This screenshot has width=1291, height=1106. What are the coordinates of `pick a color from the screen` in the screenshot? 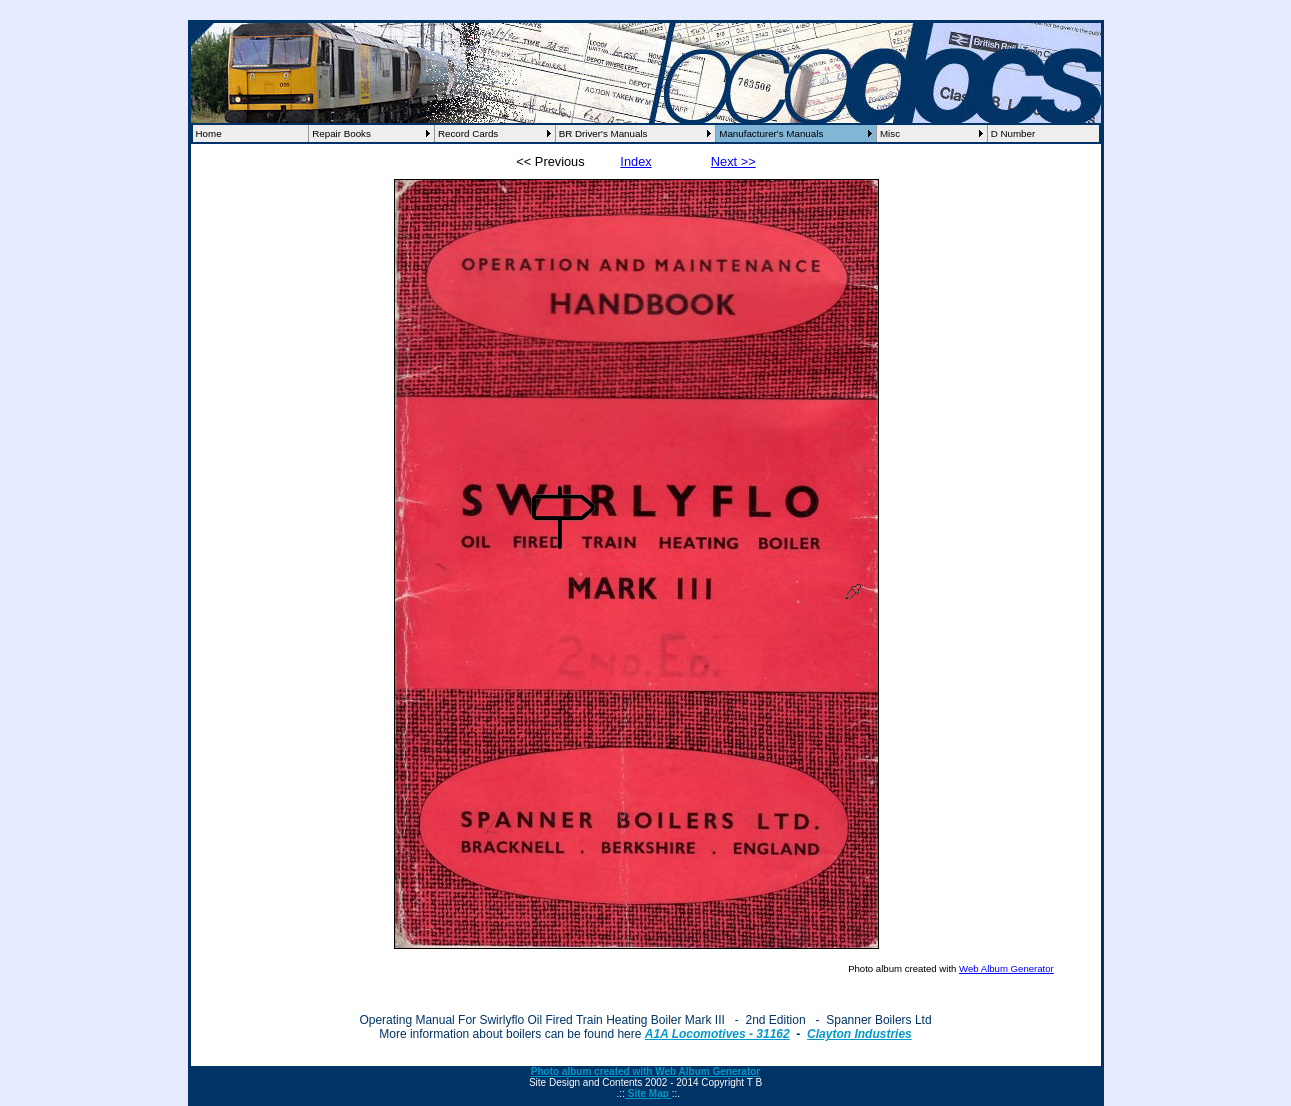 It's located at (853, 591).